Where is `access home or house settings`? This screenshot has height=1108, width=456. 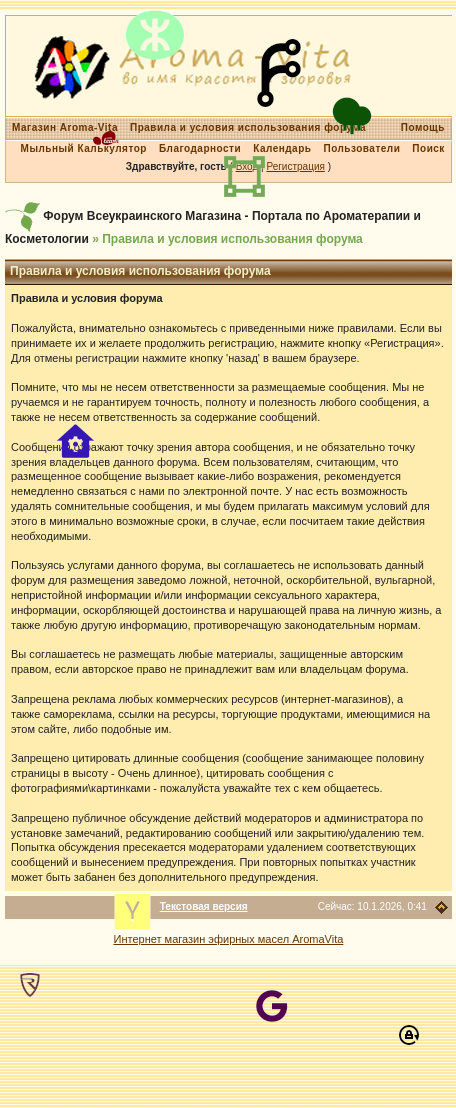 access home or house settings is located at coordinates (75, 442).